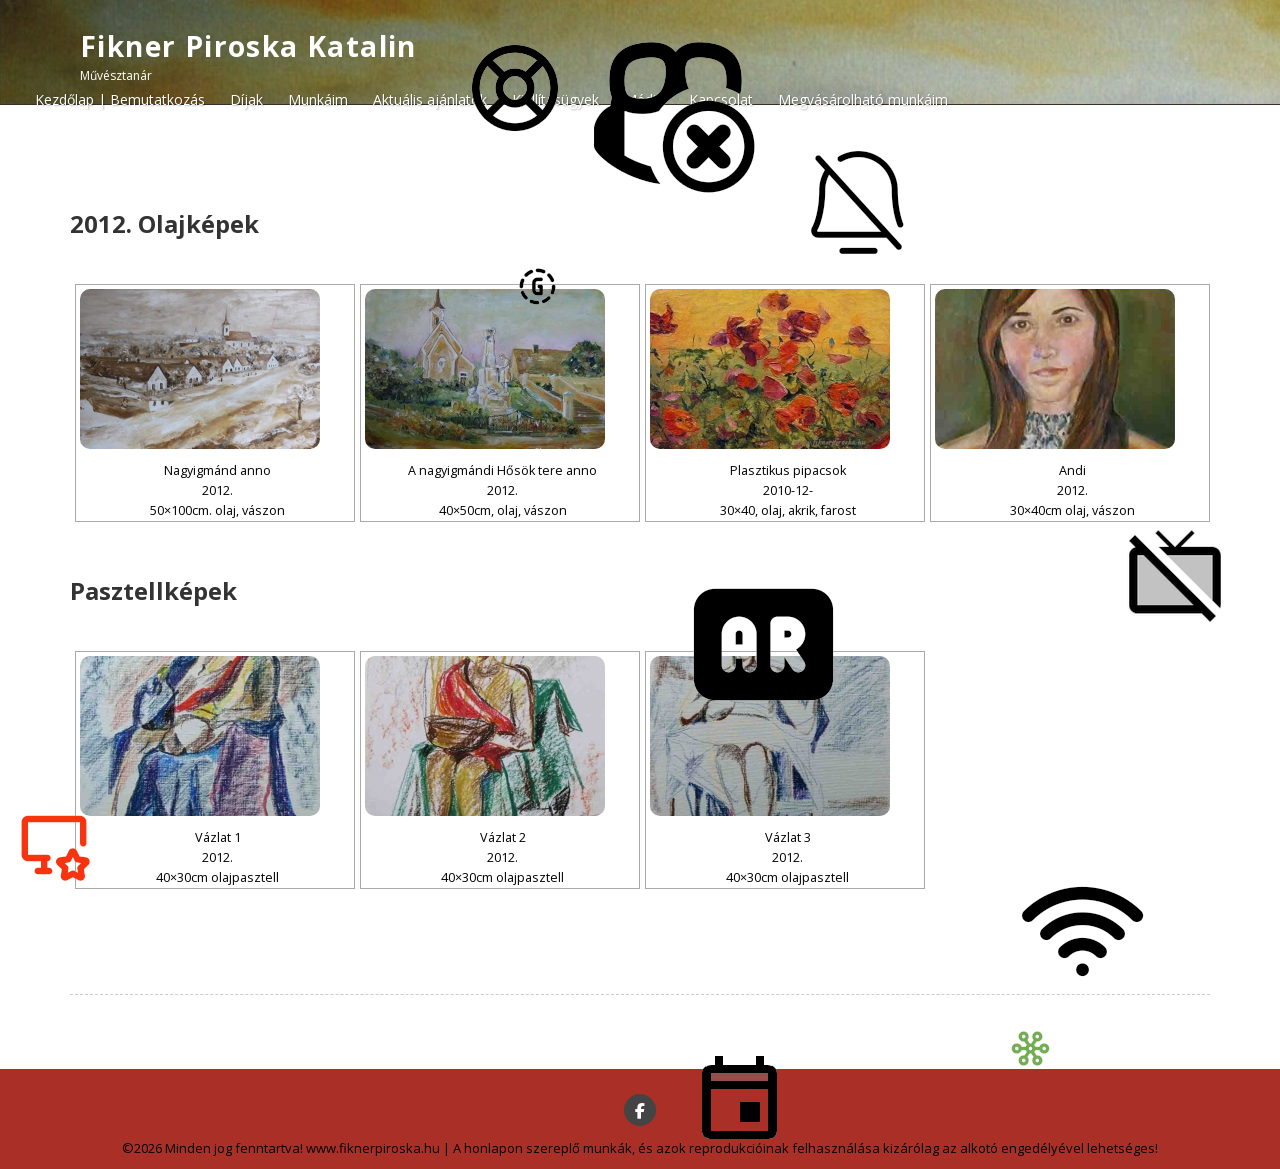 The image size is (1280, 1169). I want to click on access help or support, so click(515, 88).